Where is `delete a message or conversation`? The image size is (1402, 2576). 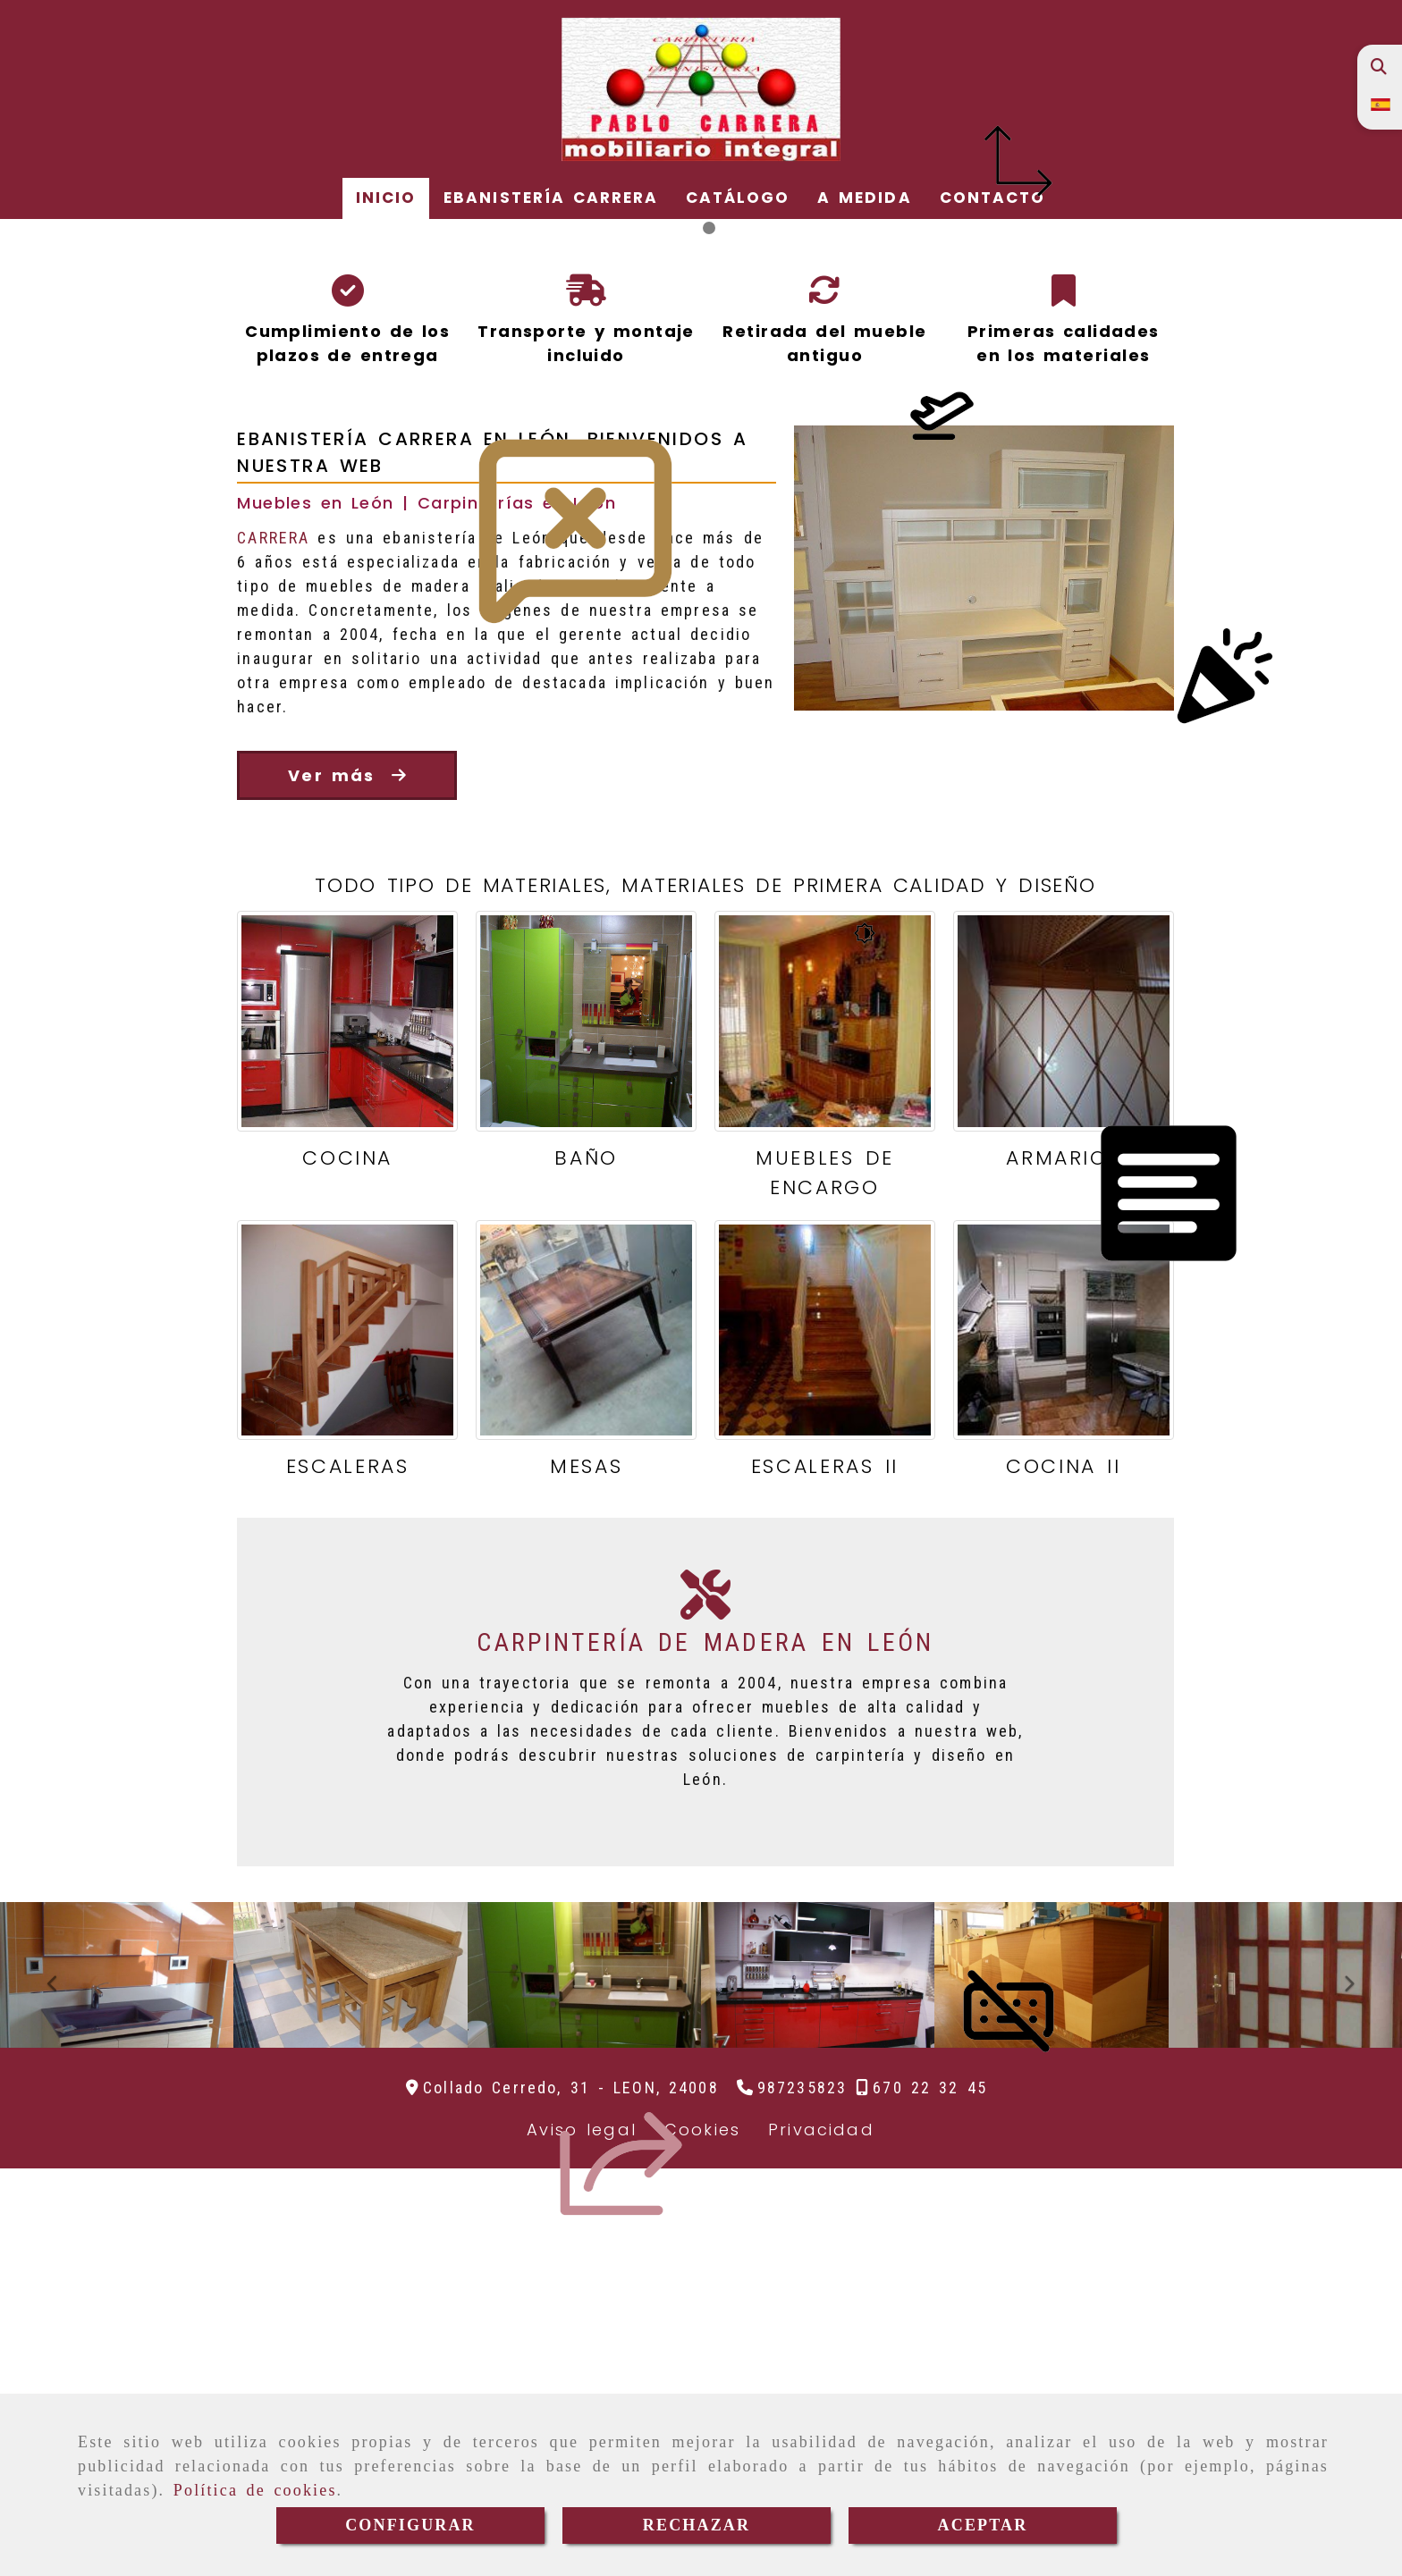 delete a message or conversation is located at coordinates (575, 526).